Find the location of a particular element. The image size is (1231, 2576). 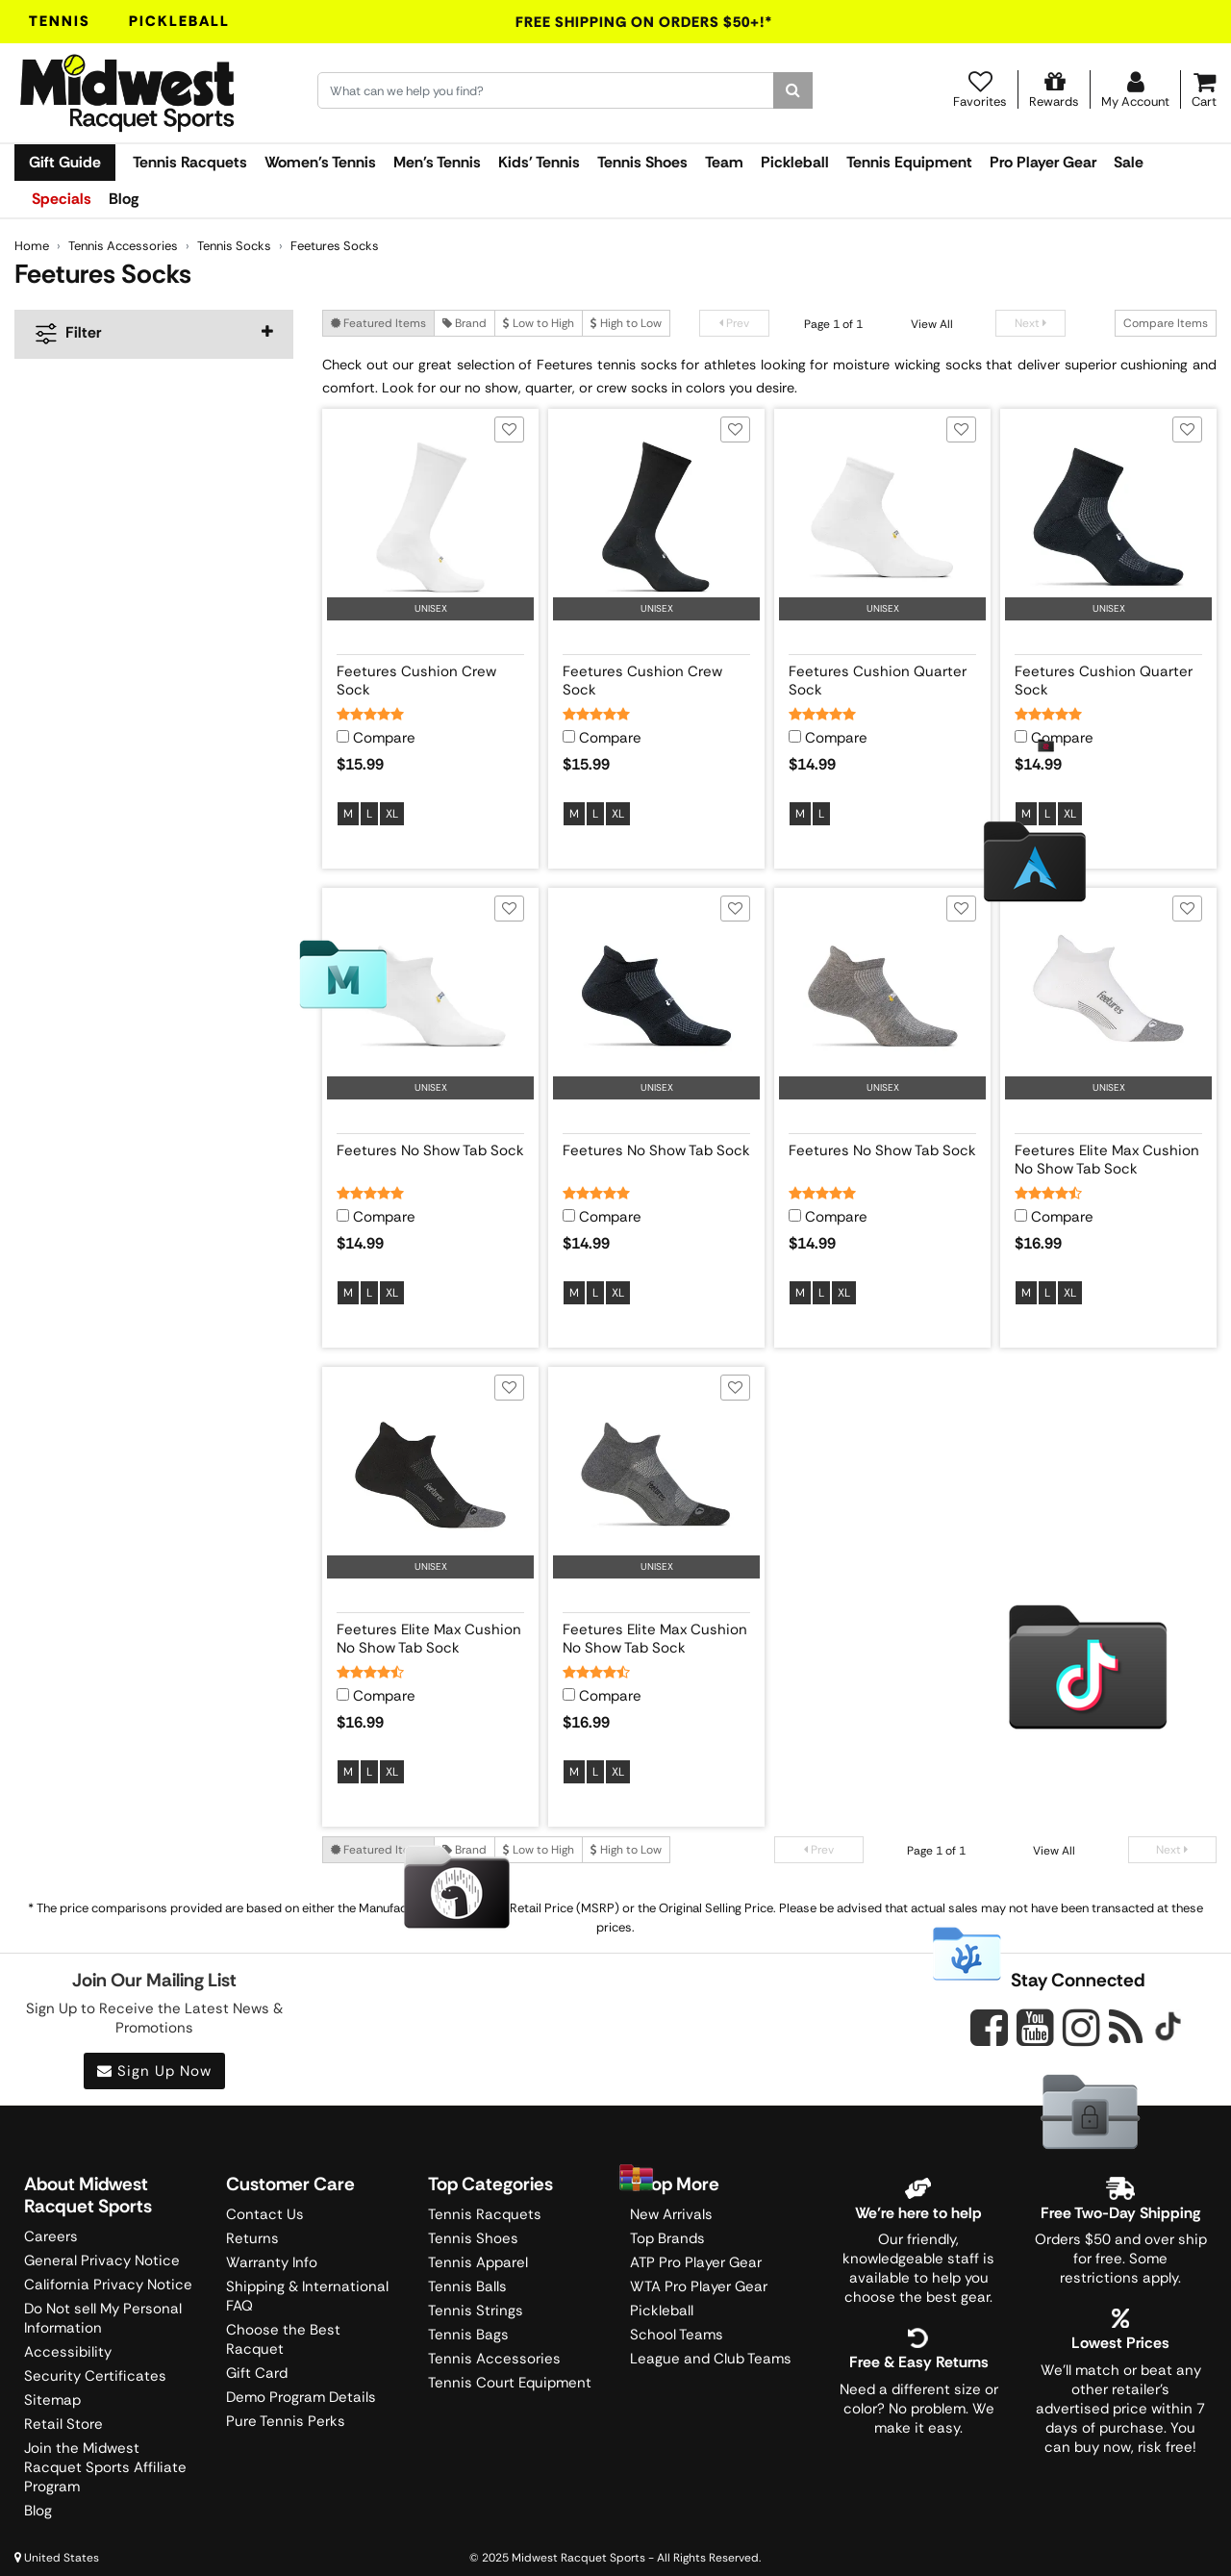

folder containing VSCodium projects or files is located at coordinates (967, 1956).